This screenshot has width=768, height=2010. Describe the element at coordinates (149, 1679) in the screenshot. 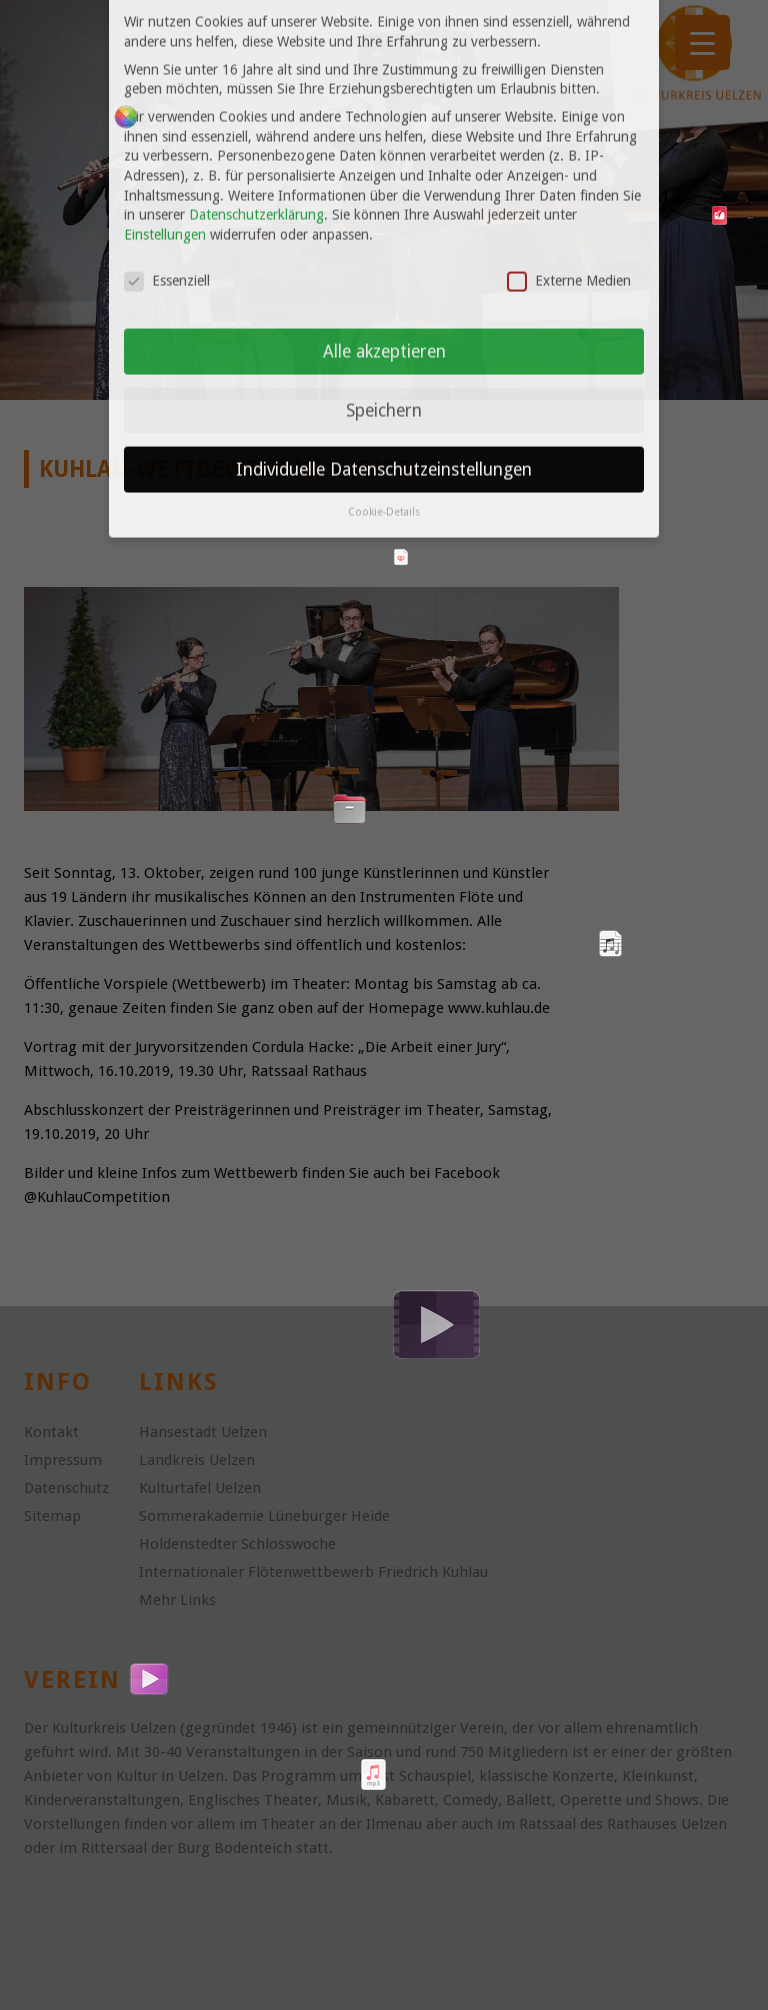

I see `open totem video player` at that location.